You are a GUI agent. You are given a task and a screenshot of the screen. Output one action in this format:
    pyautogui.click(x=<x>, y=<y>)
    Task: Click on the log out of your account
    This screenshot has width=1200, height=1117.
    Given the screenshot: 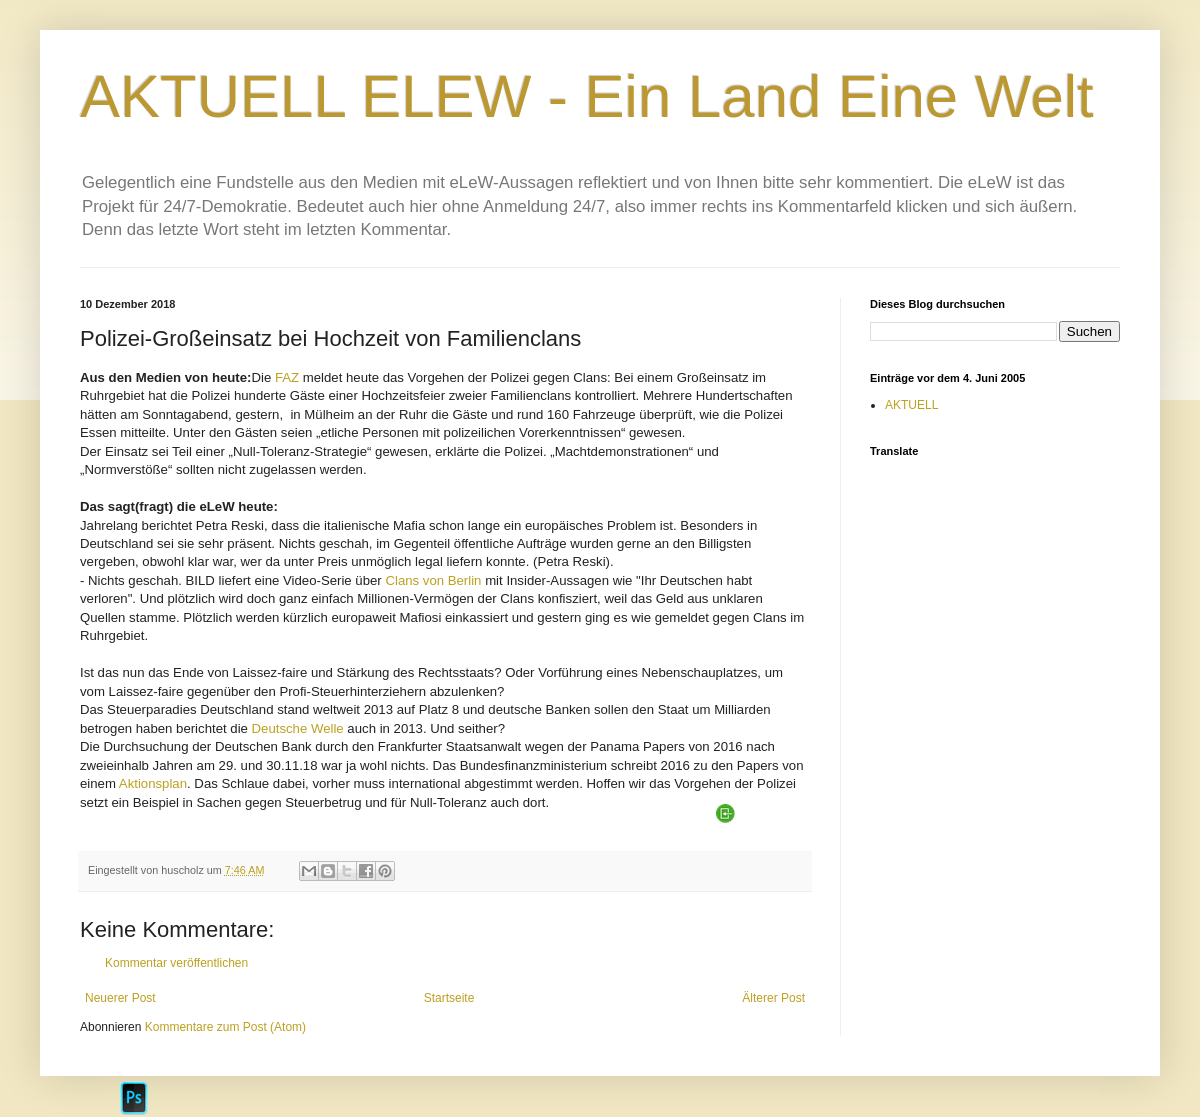 What is the action you would take?
    pyautogui.click(x=725, y=813)
    